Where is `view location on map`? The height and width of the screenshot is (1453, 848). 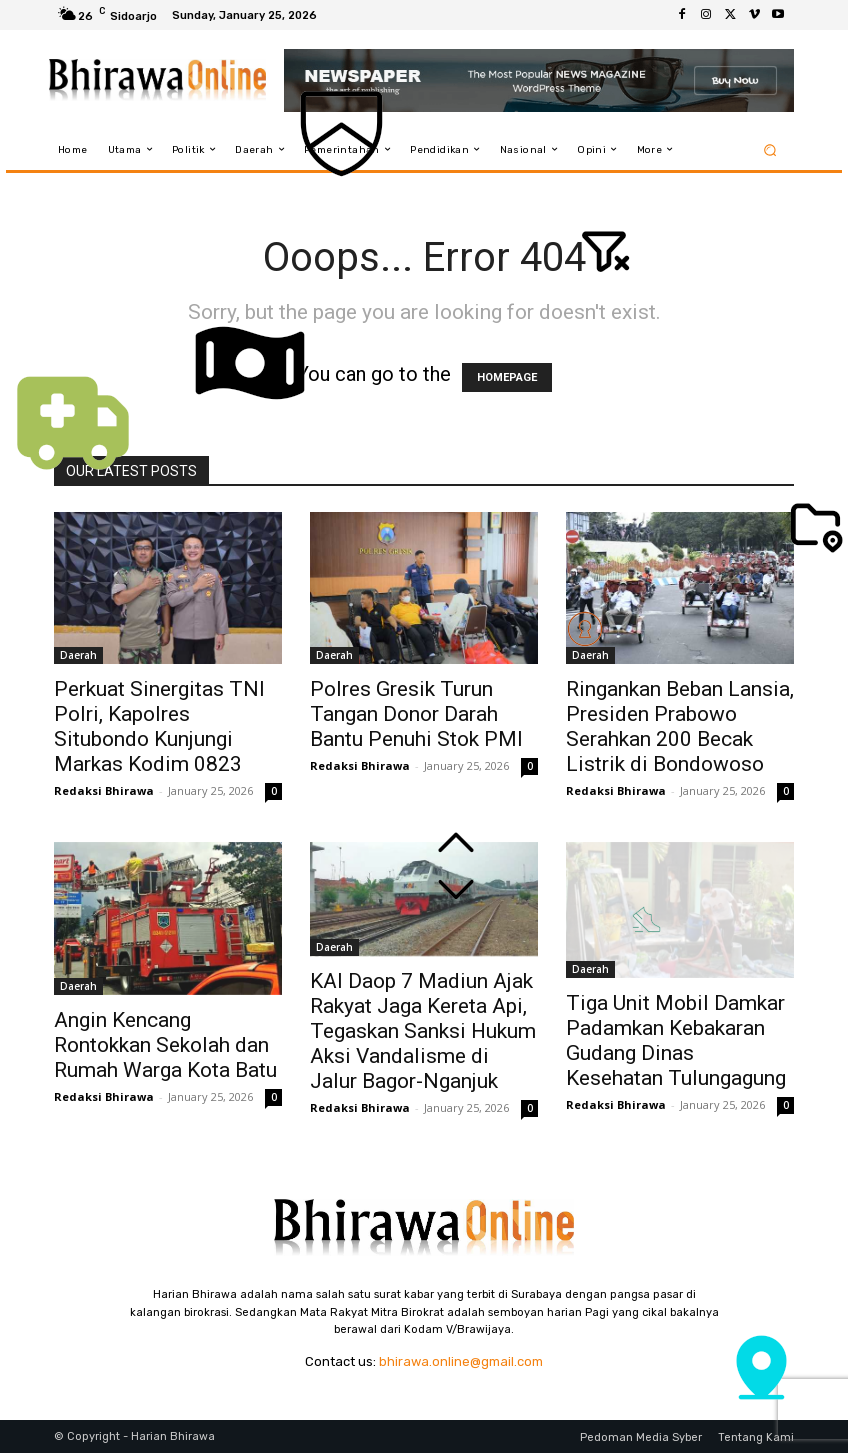
view location on map is located at coordinates (761, 1367).